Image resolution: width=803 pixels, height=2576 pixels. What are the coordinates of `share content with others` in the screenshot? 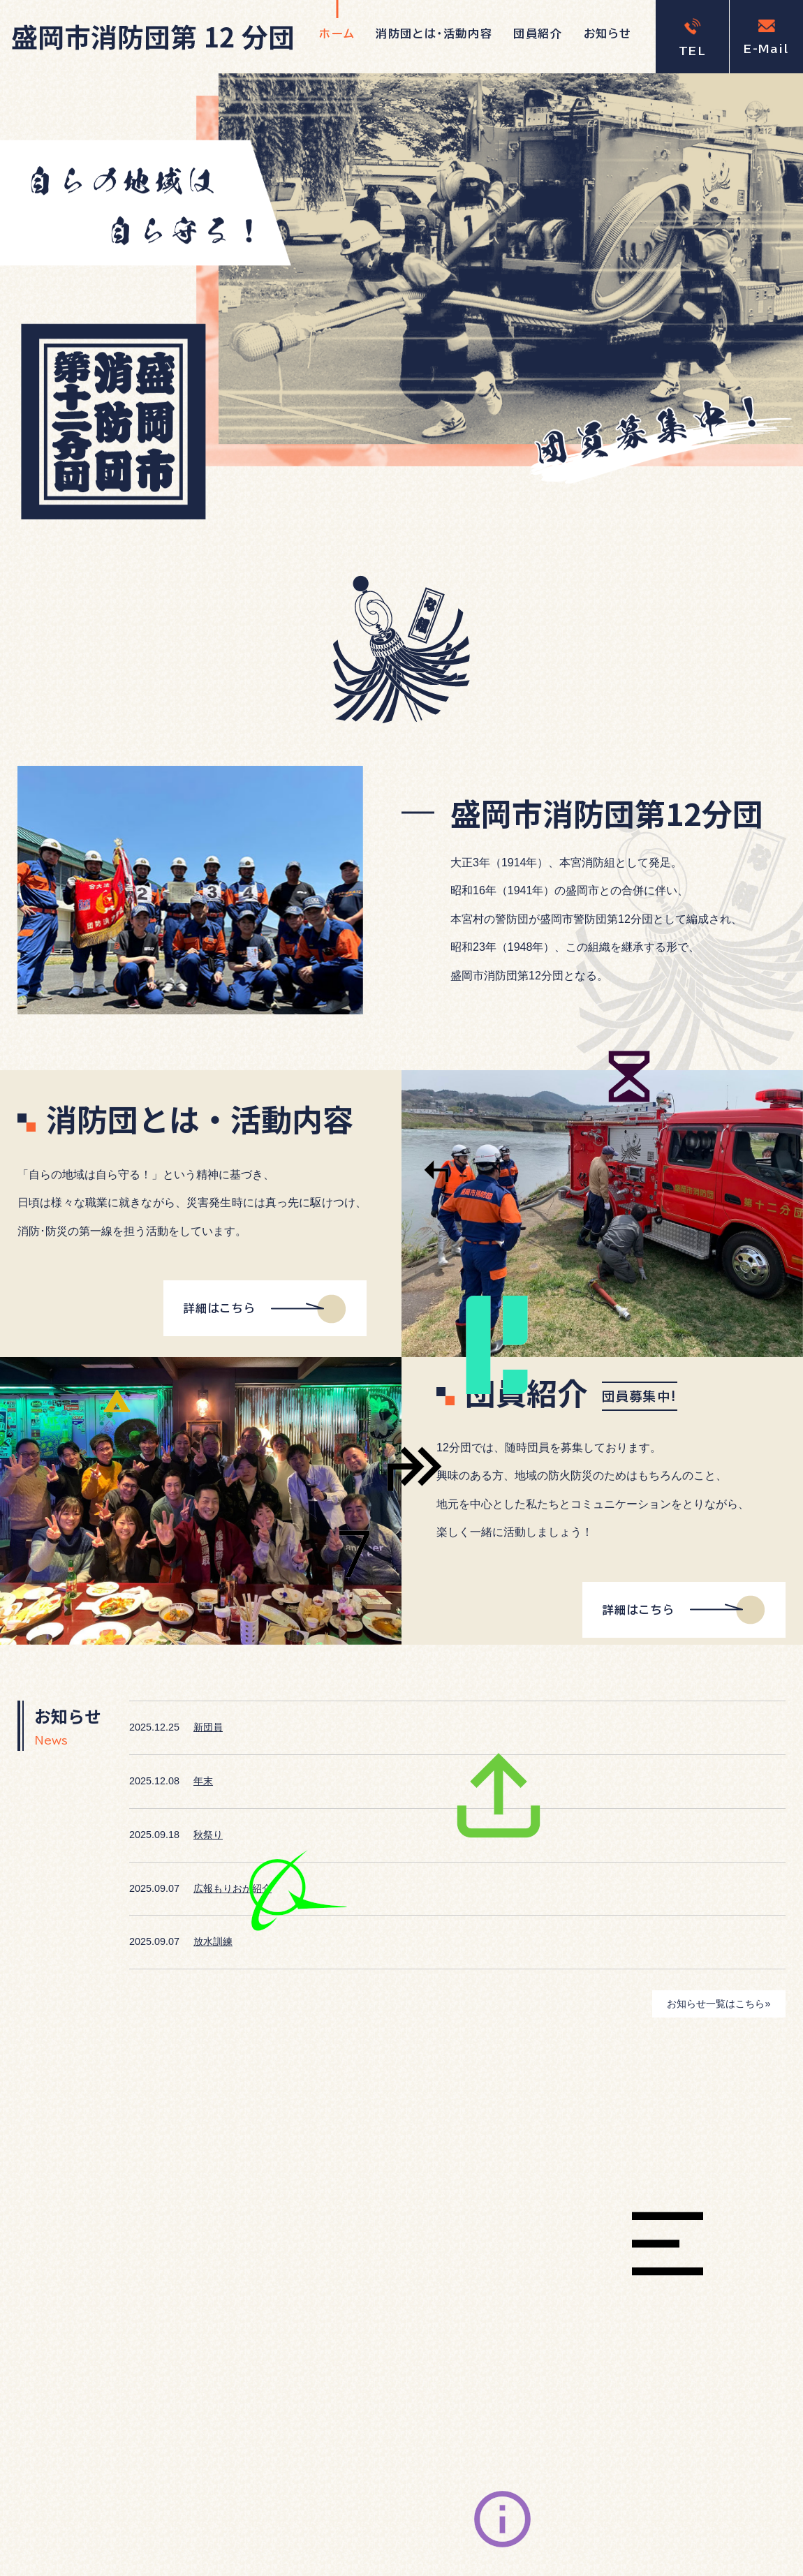 It's located at (499, 1796).